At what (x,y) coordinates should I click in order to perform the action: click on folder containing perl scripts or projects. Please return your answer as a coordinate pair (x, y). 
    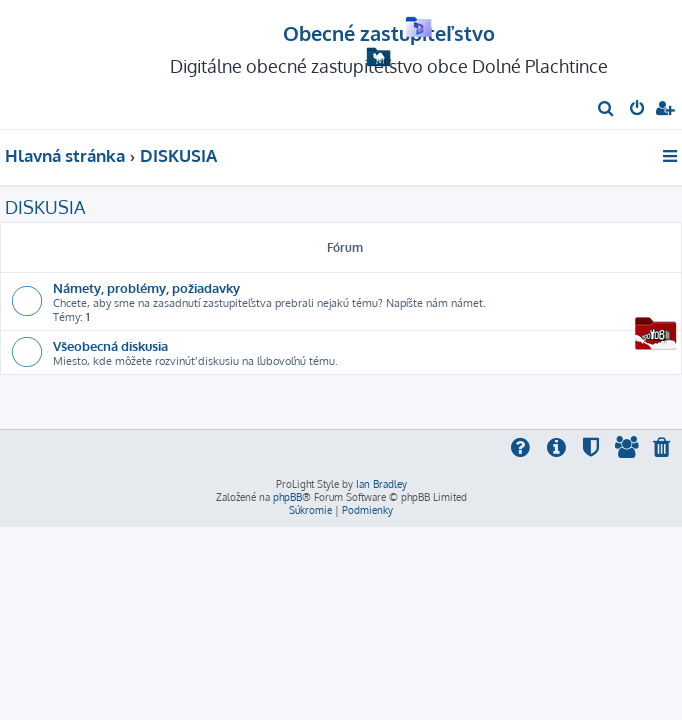
    Looking at the image, I should click on (378, 57).